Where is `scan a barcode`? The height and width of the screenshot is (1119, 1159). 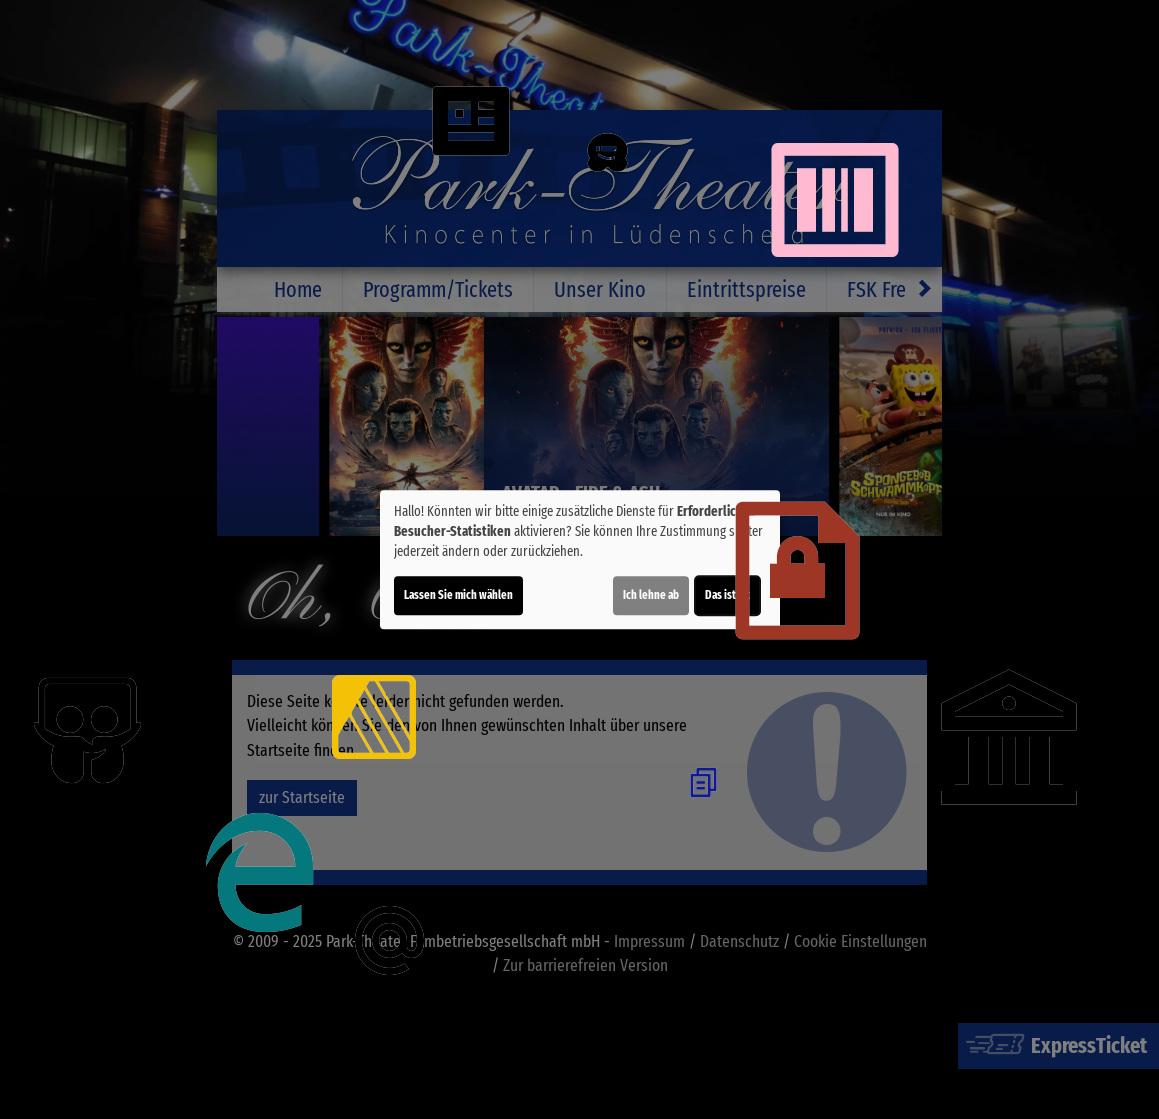
scan a barcode is located at coordinates (835, 200).